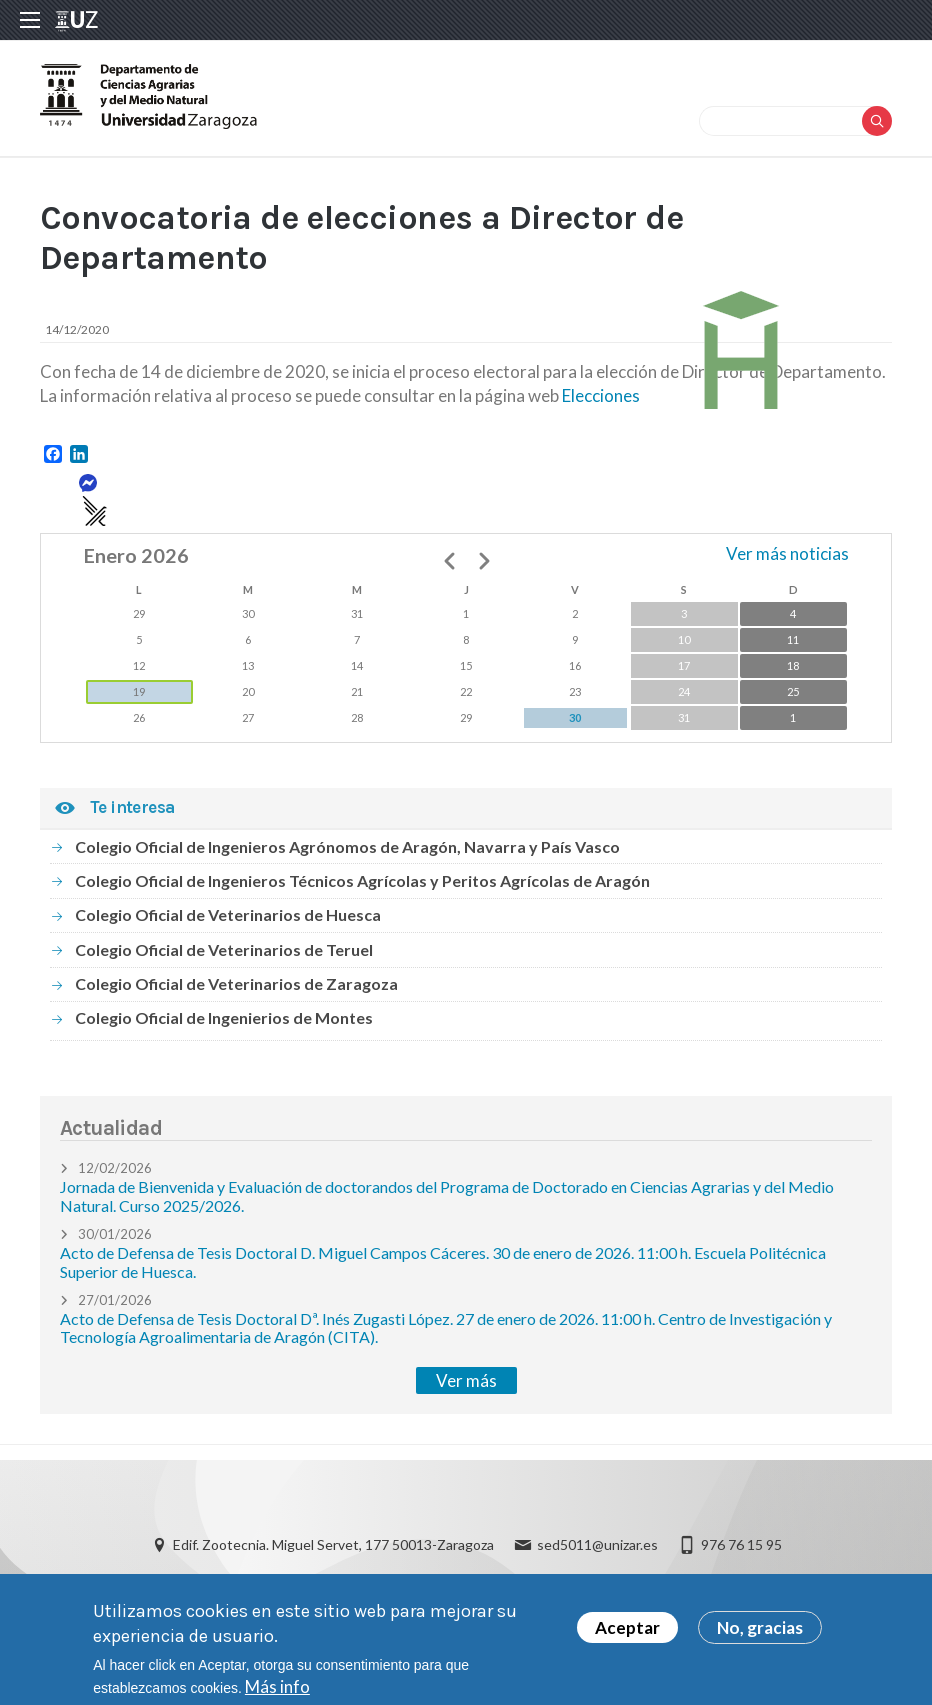  Describe the element at coordinates (88, 483) in the screenshot. I see `open Facebook Messenger app` at that location.